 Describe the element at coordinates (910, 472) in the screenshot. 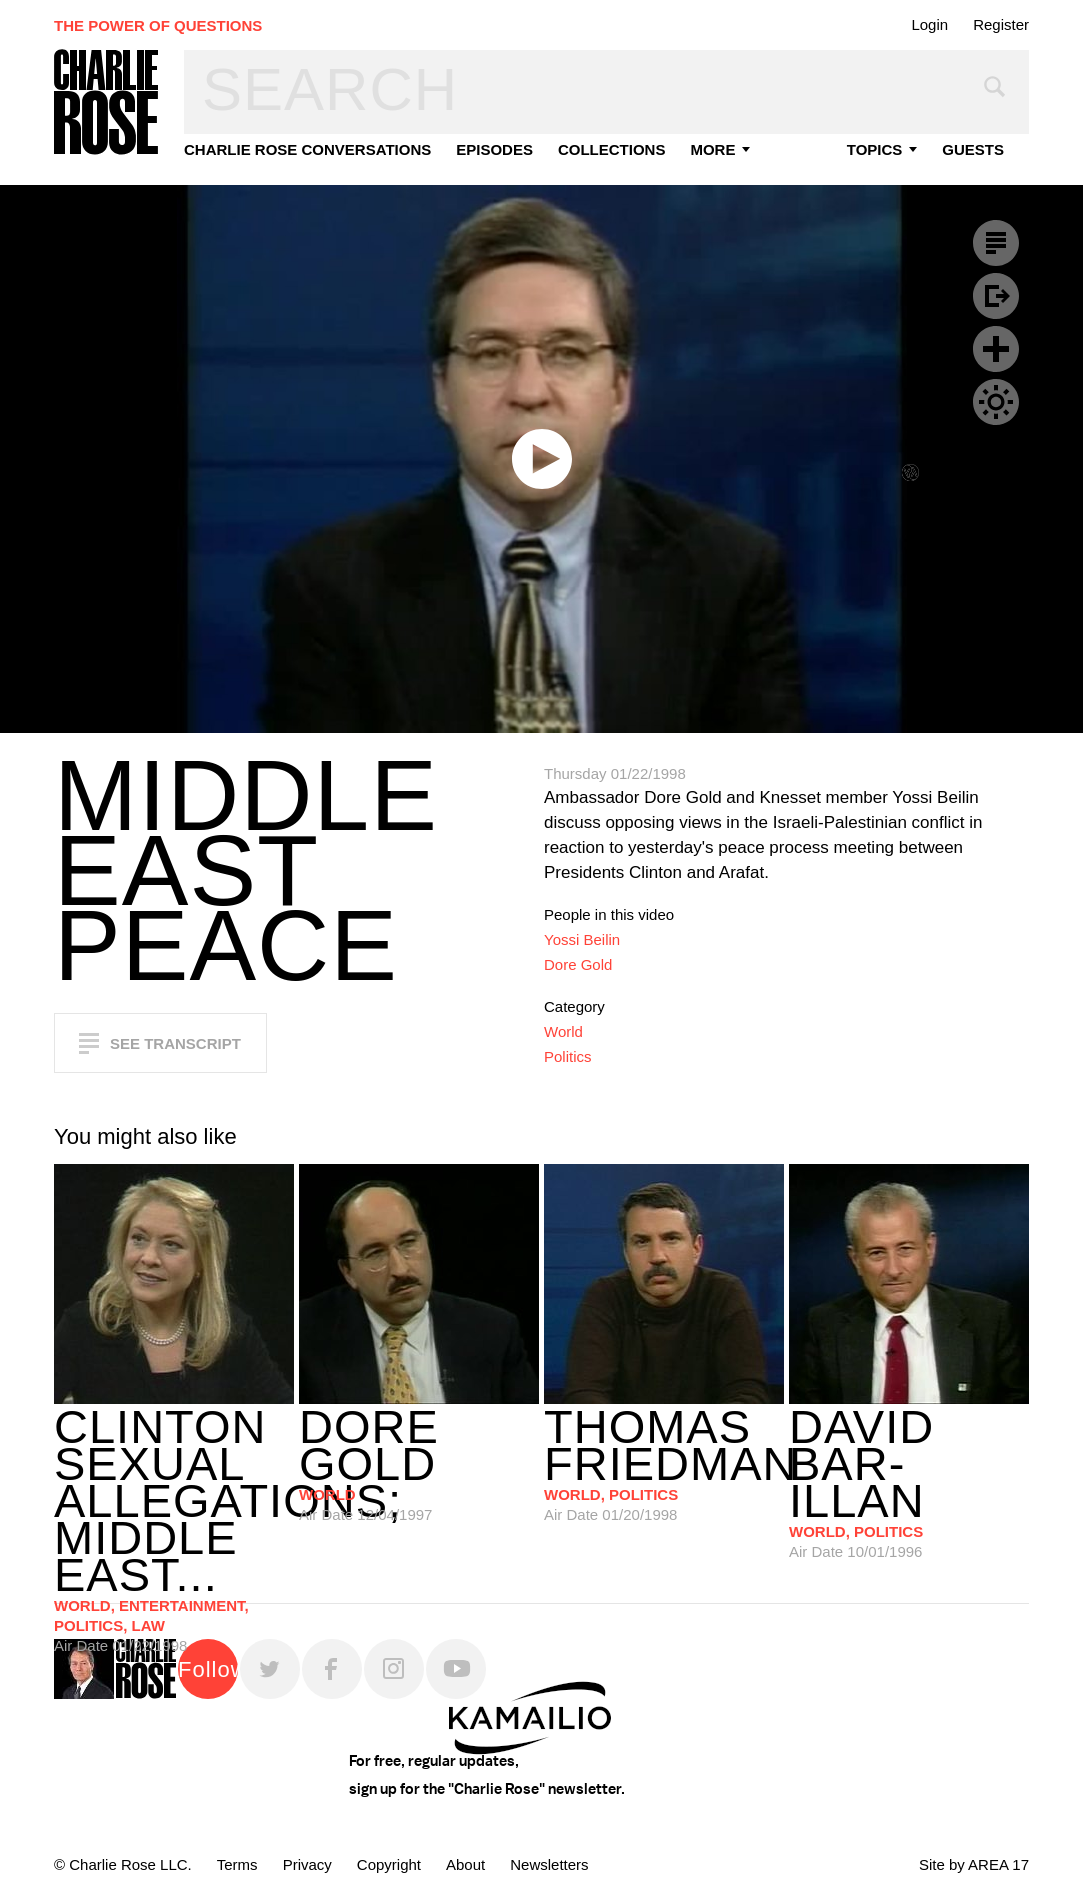

I see `indicates a project built with common lisp` at that location.